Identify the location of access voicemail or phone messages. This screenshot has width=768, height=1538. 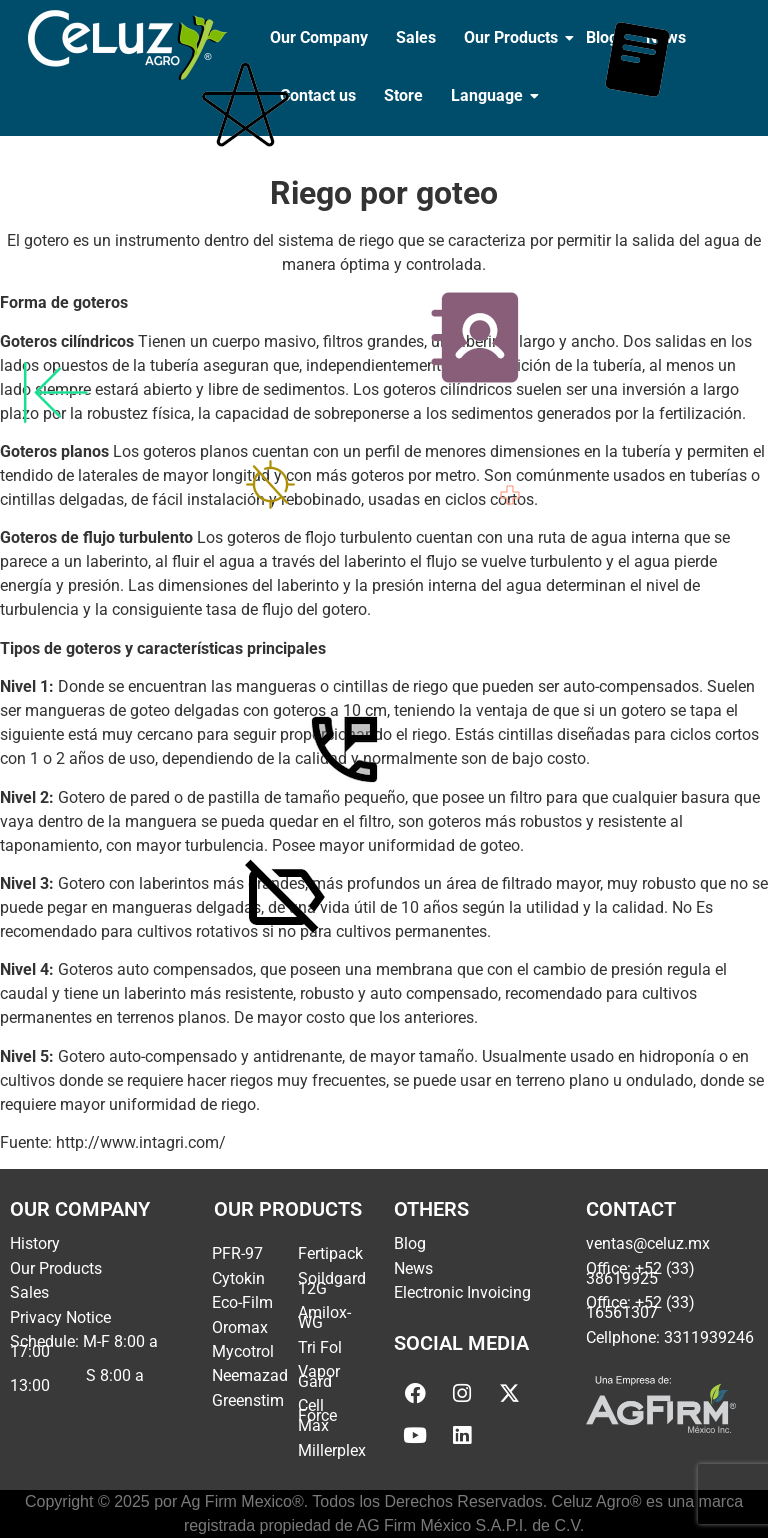
(344, 749).